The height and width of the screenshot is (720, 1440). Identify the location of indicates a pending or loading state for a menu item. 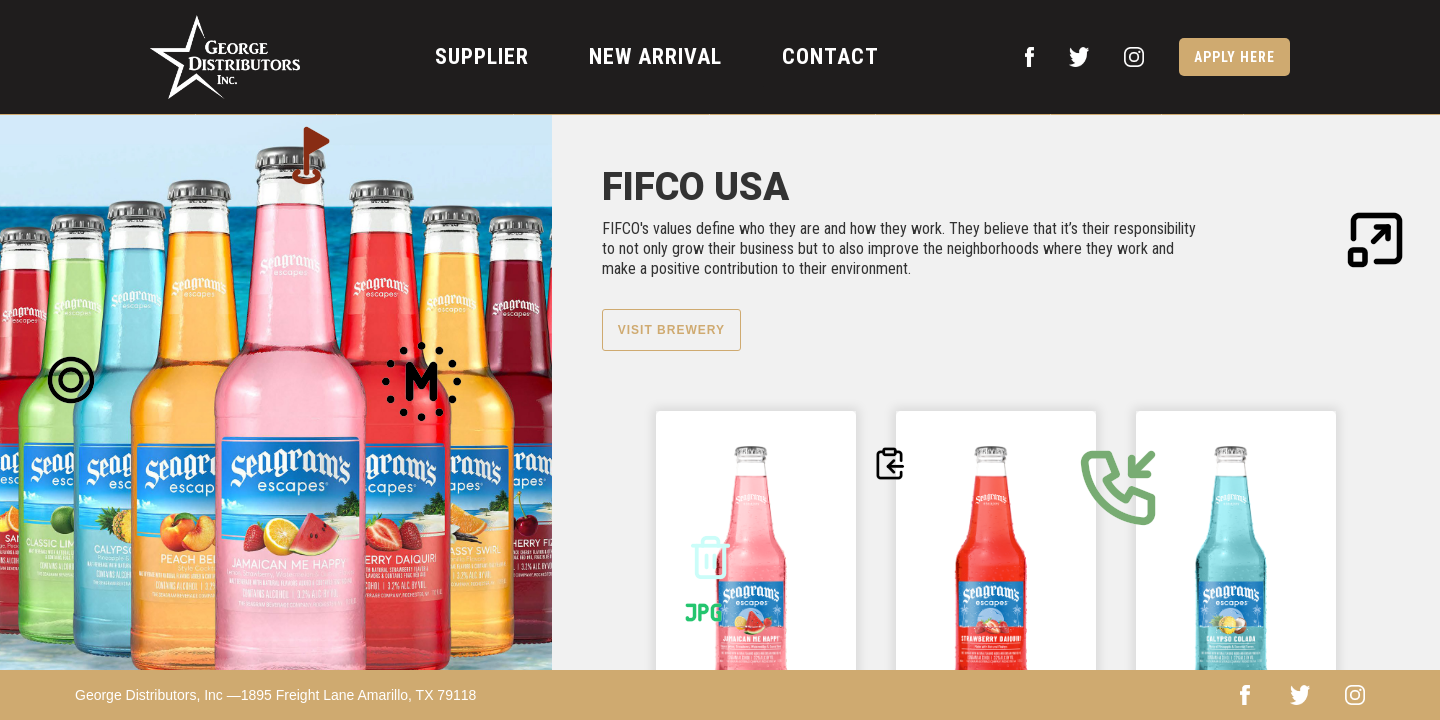
(421, 381).